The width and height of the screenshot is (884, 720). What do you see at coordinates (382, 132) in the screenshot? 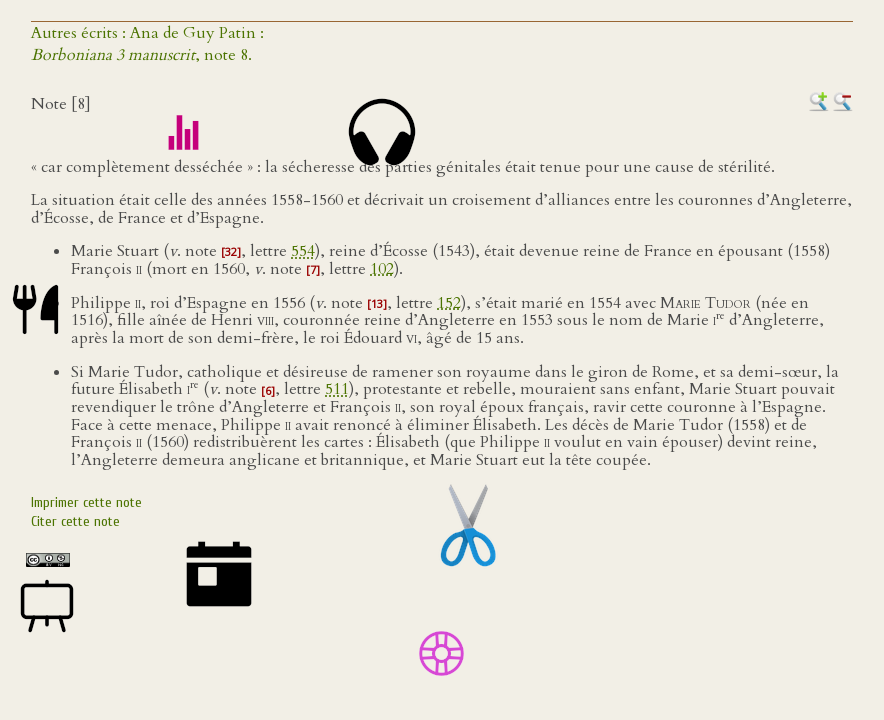
I see `contact customer support` at bounding box center [382, 132].